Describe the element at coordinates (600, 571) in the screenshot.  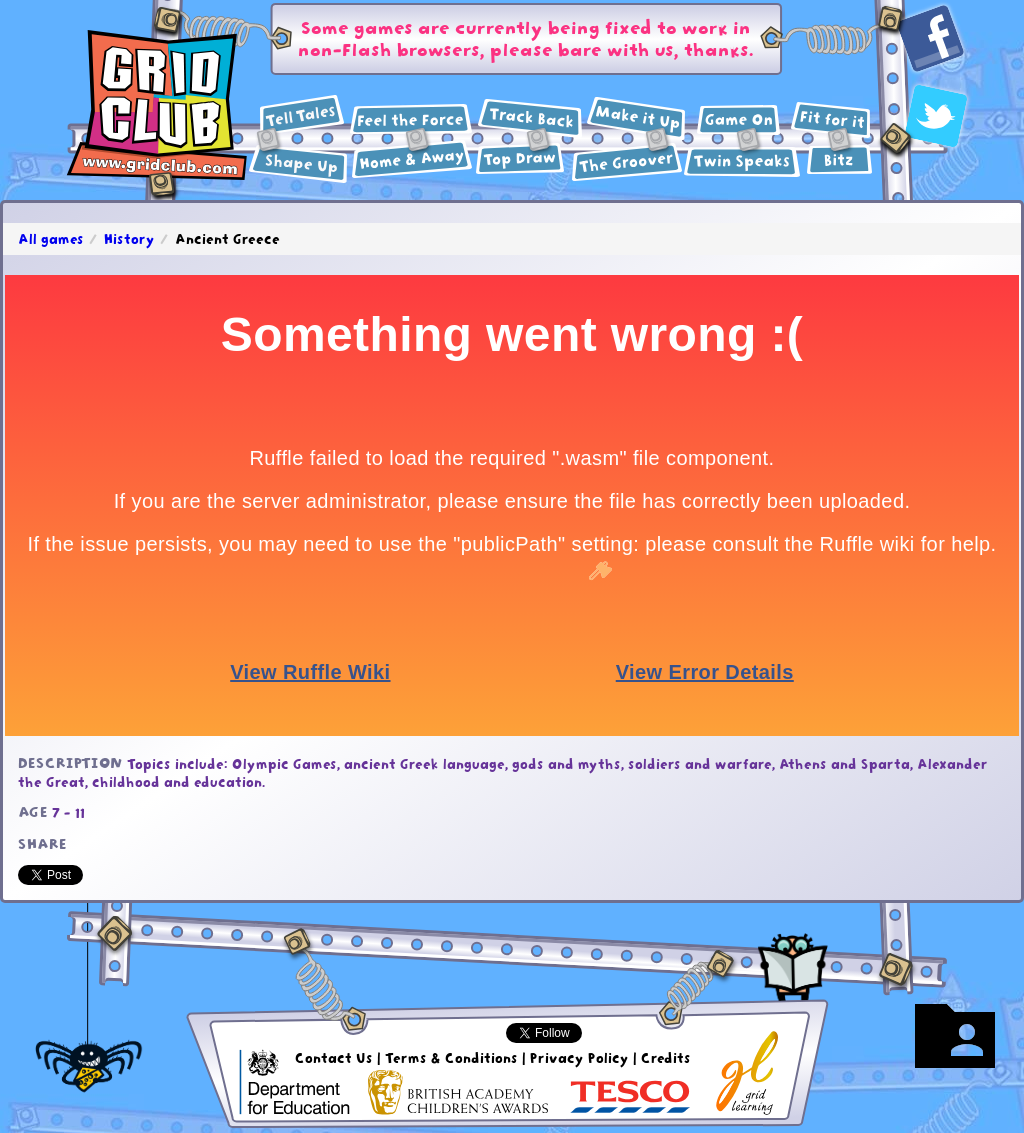
I see `tool or equipment category` at that location.